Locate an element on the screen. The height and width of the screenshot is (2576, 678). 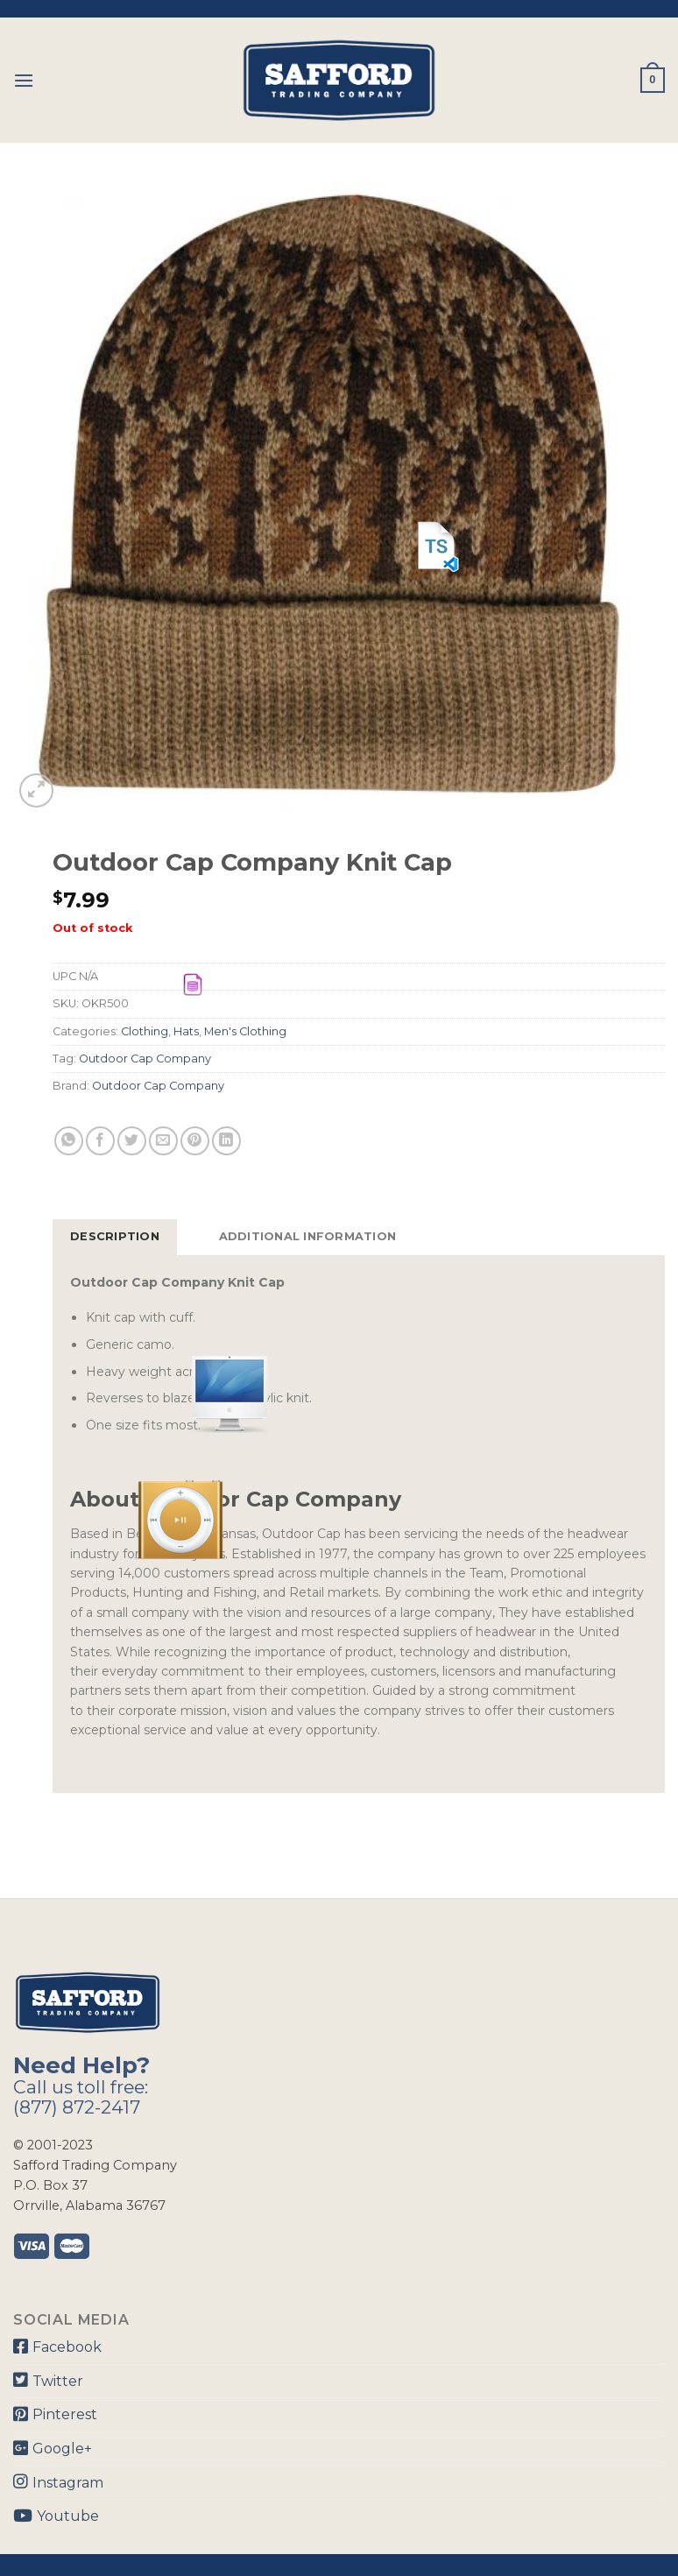
iPod shuffle device in orange is located at coordinates (180, 1520).